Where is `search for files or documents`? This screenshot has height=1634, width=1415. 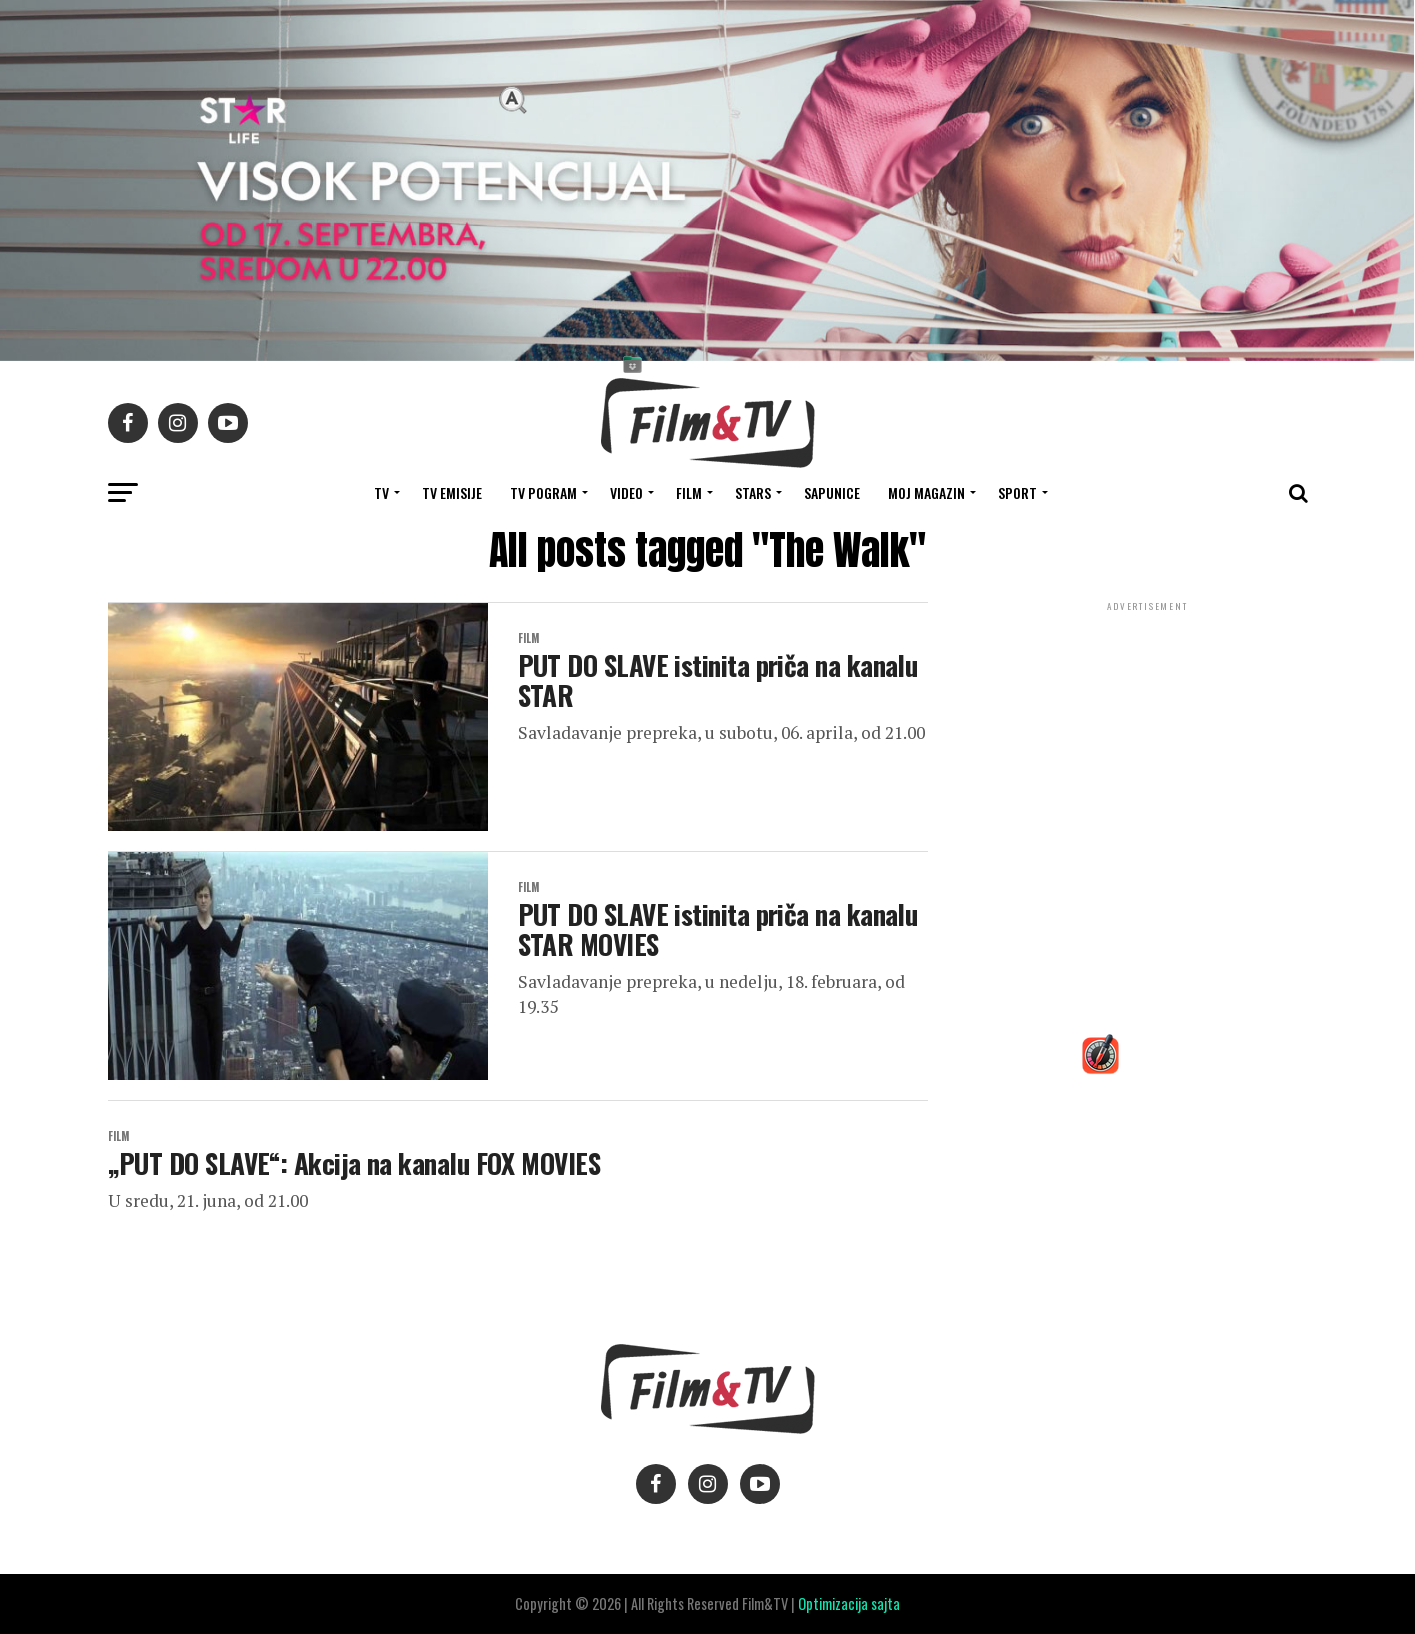 search for files or documents is located at coordinates (513, 100).